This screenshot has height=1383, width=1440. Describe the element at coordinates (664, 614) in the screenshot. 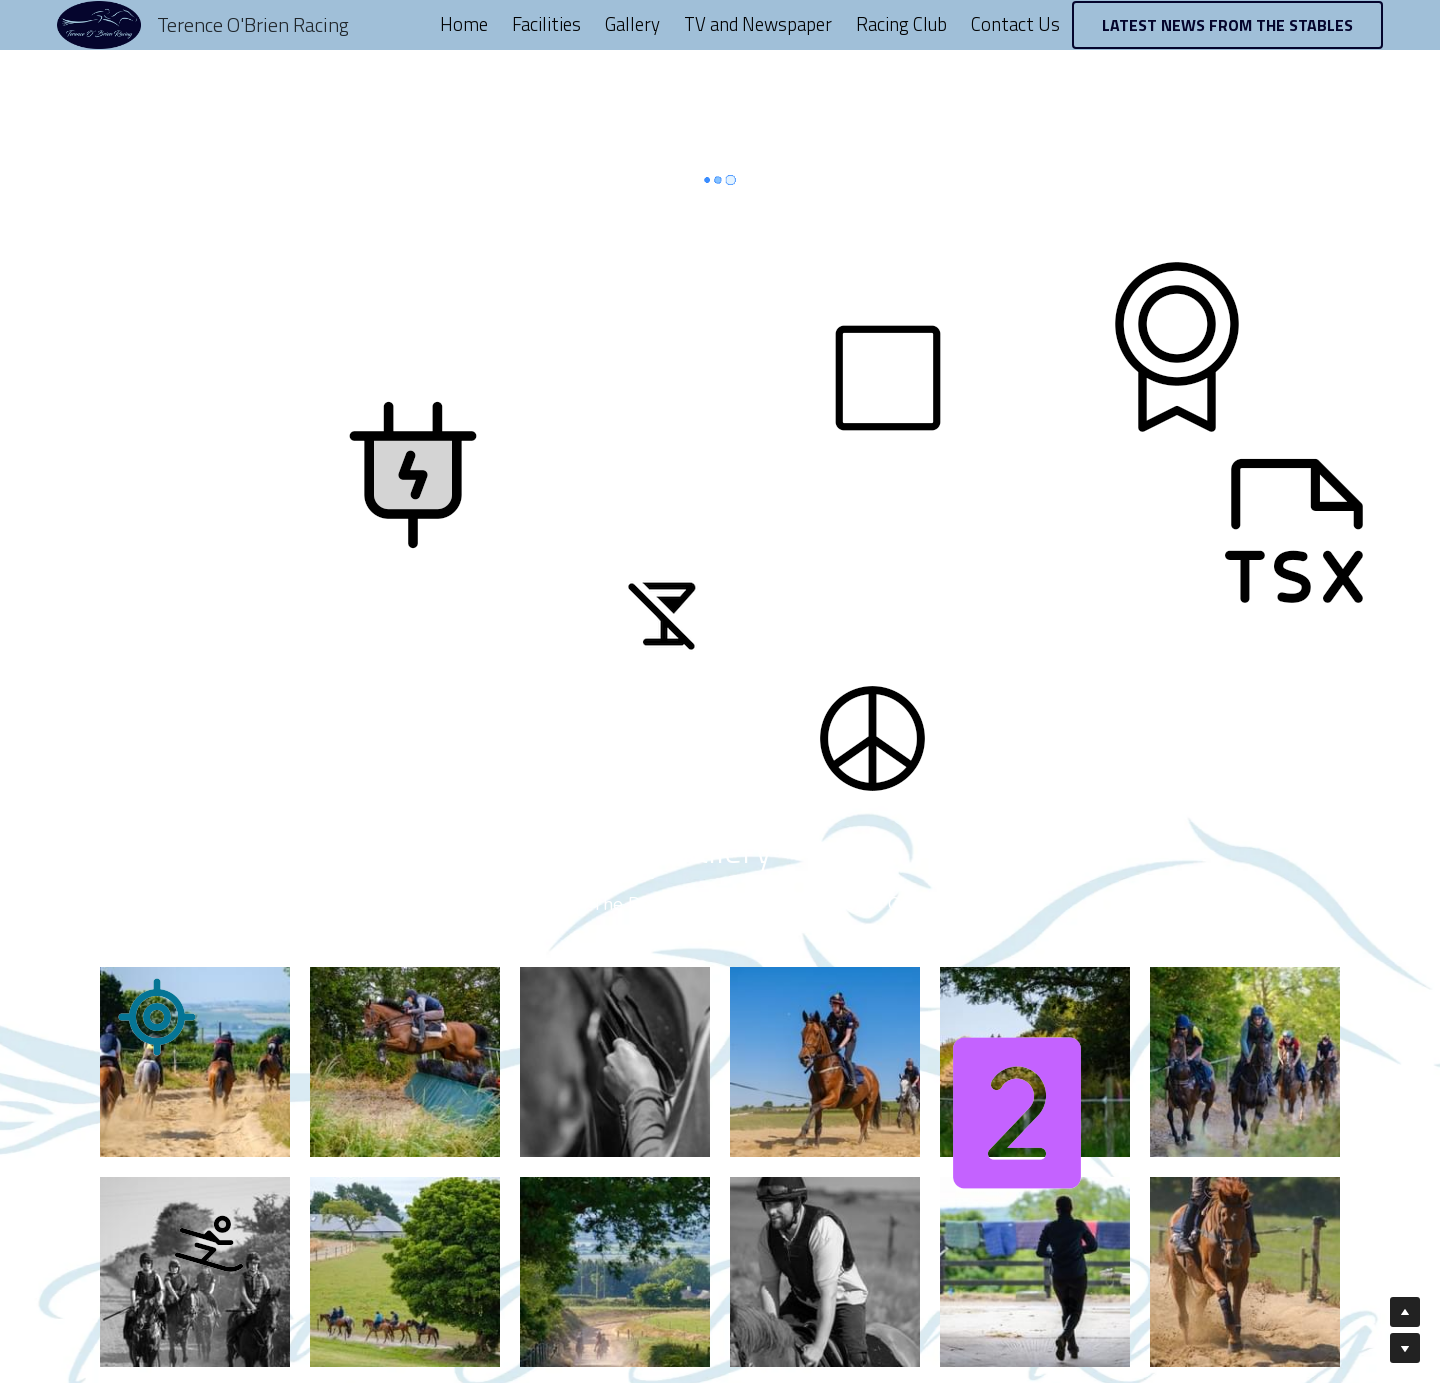

I see `indicates an alcohol-free zone or no drinks allowed` at that location.